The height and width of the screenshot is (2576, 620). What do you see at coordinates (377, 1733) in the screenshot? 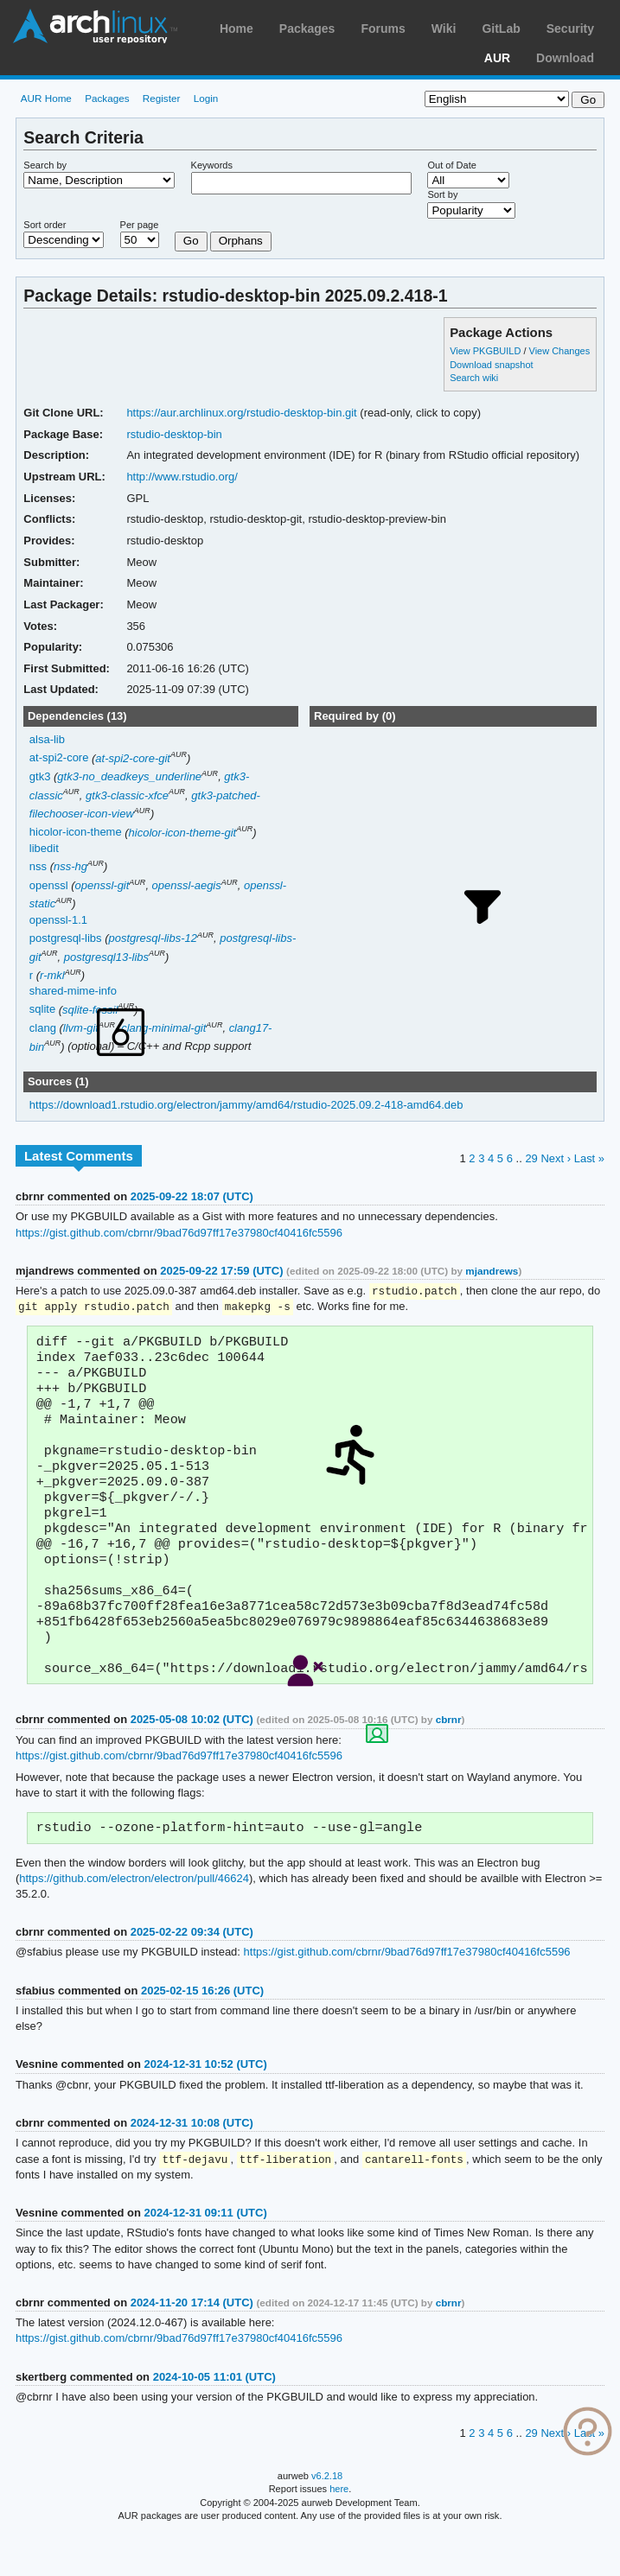
I see `view user profile card` at bounding box center [377, 1733].